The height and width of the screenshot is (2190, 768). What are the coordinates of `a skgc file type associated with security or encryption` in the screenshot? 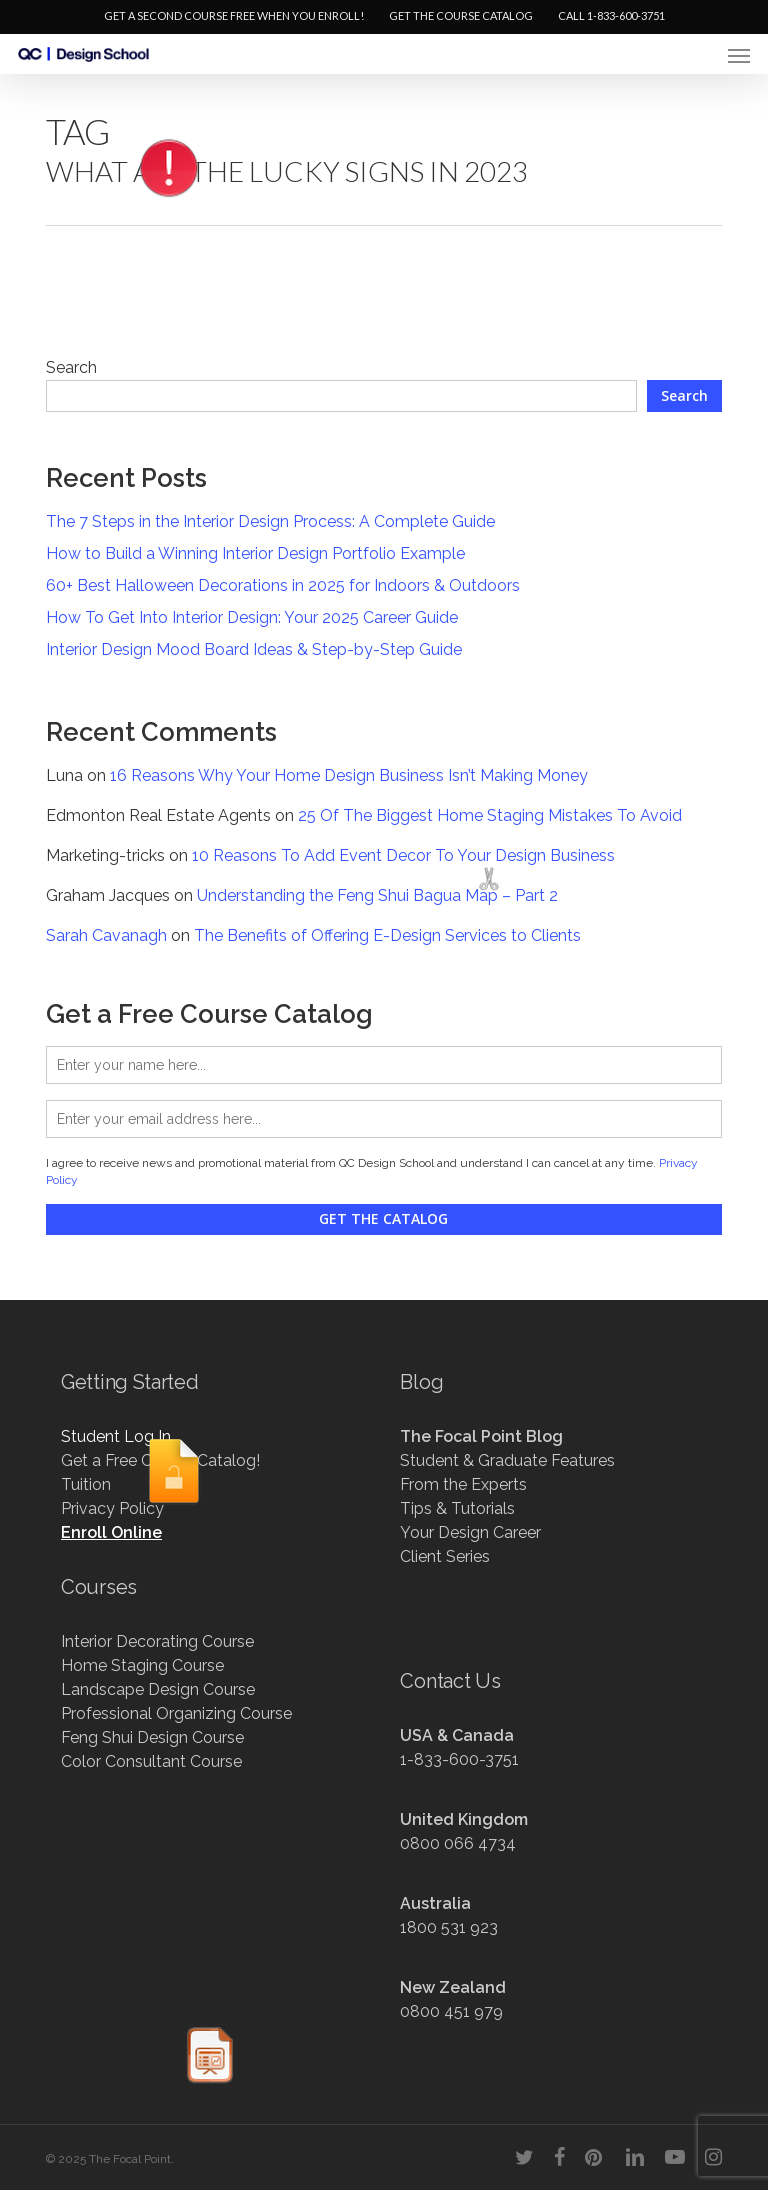 It's located at (174, 1472).